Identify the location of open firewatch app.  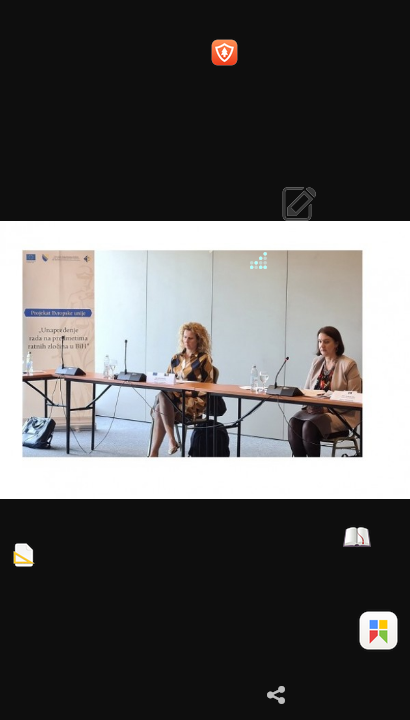
(224, 52).